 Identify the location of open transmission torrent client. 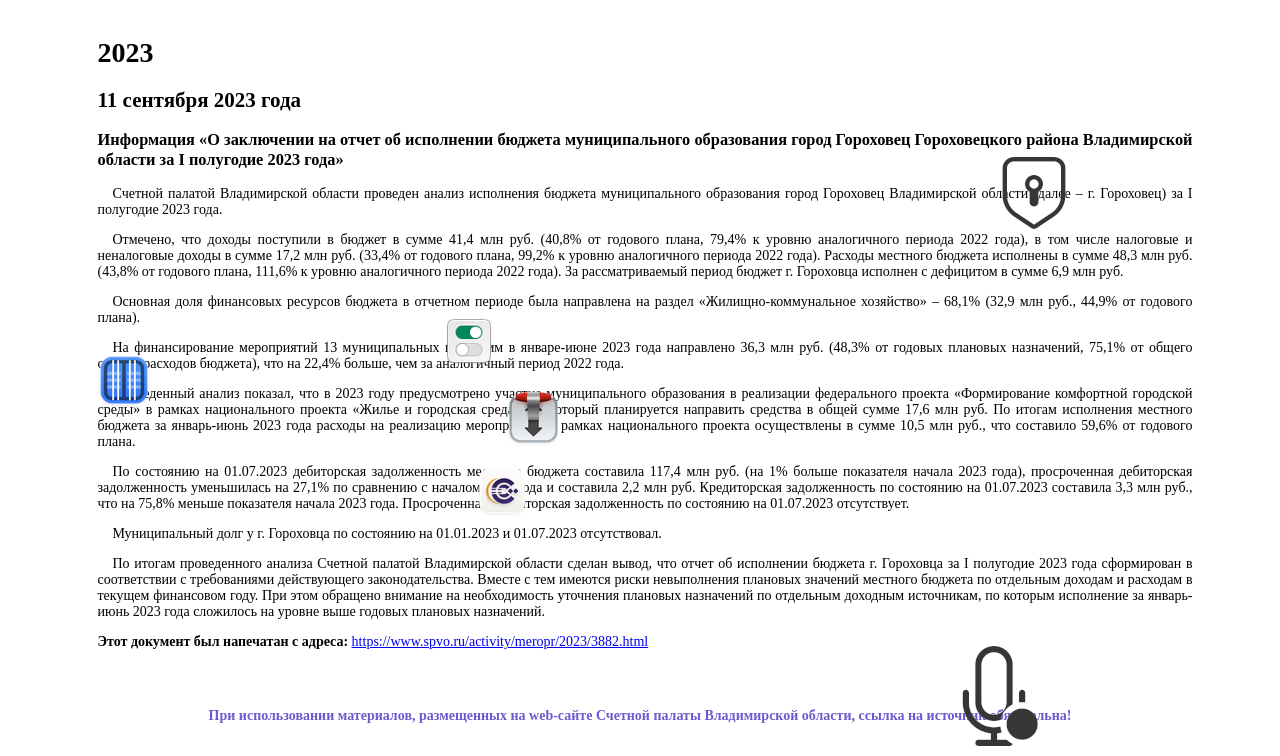
(533, 418).